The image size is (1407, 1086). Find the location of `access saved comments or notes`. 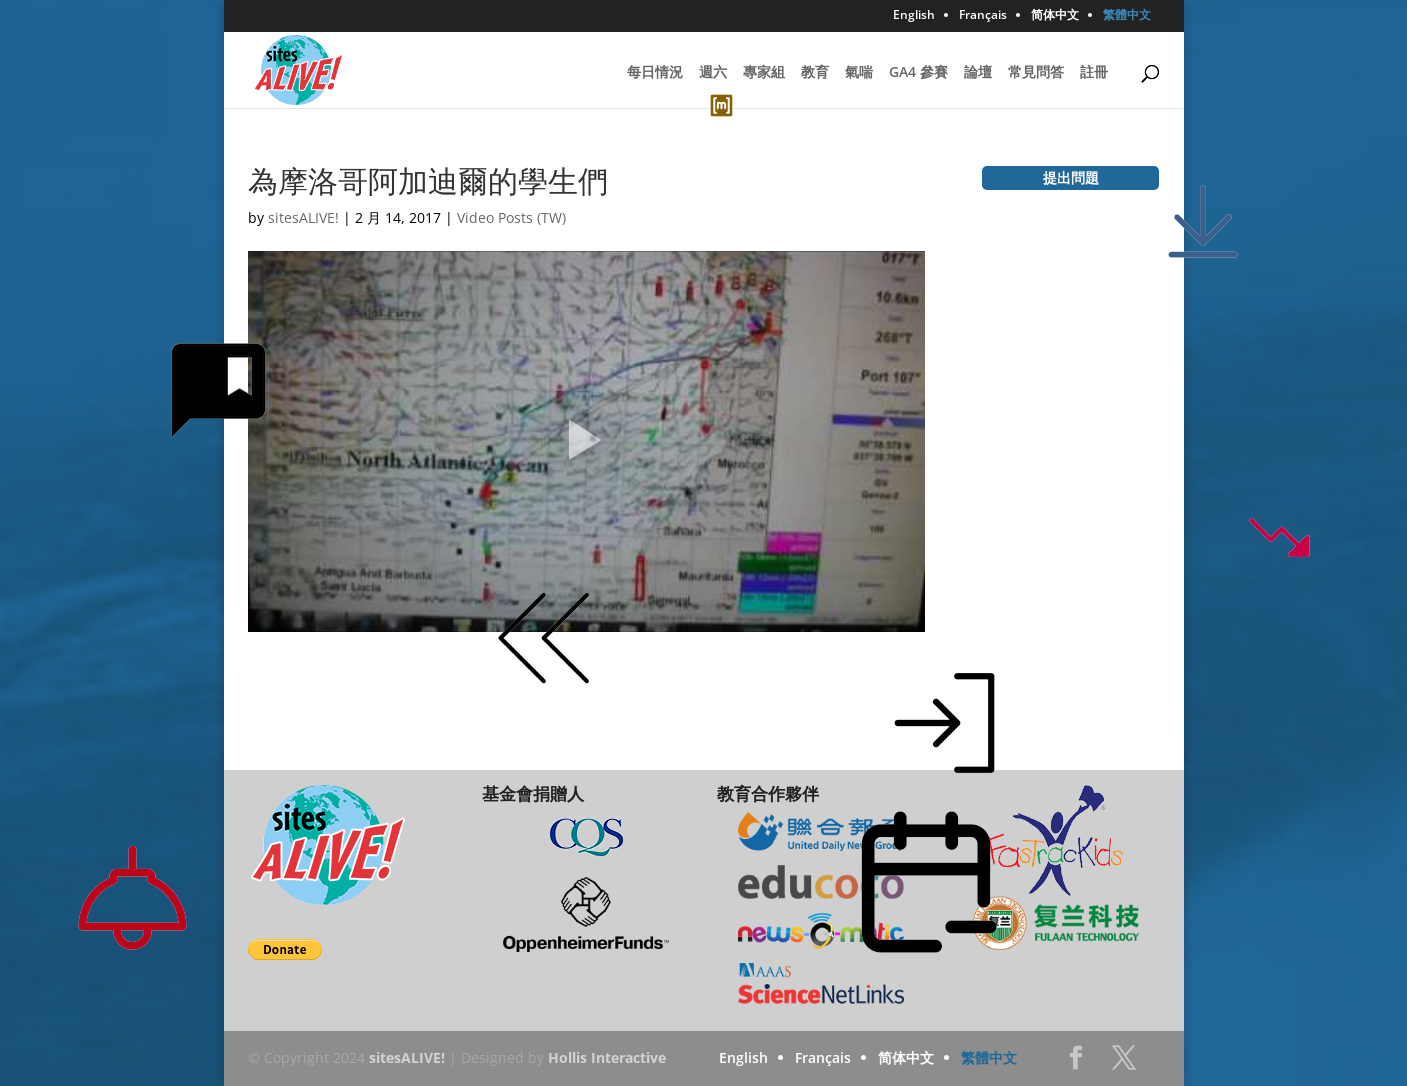

access saved comments or notes is located at coordinates (218, 390).